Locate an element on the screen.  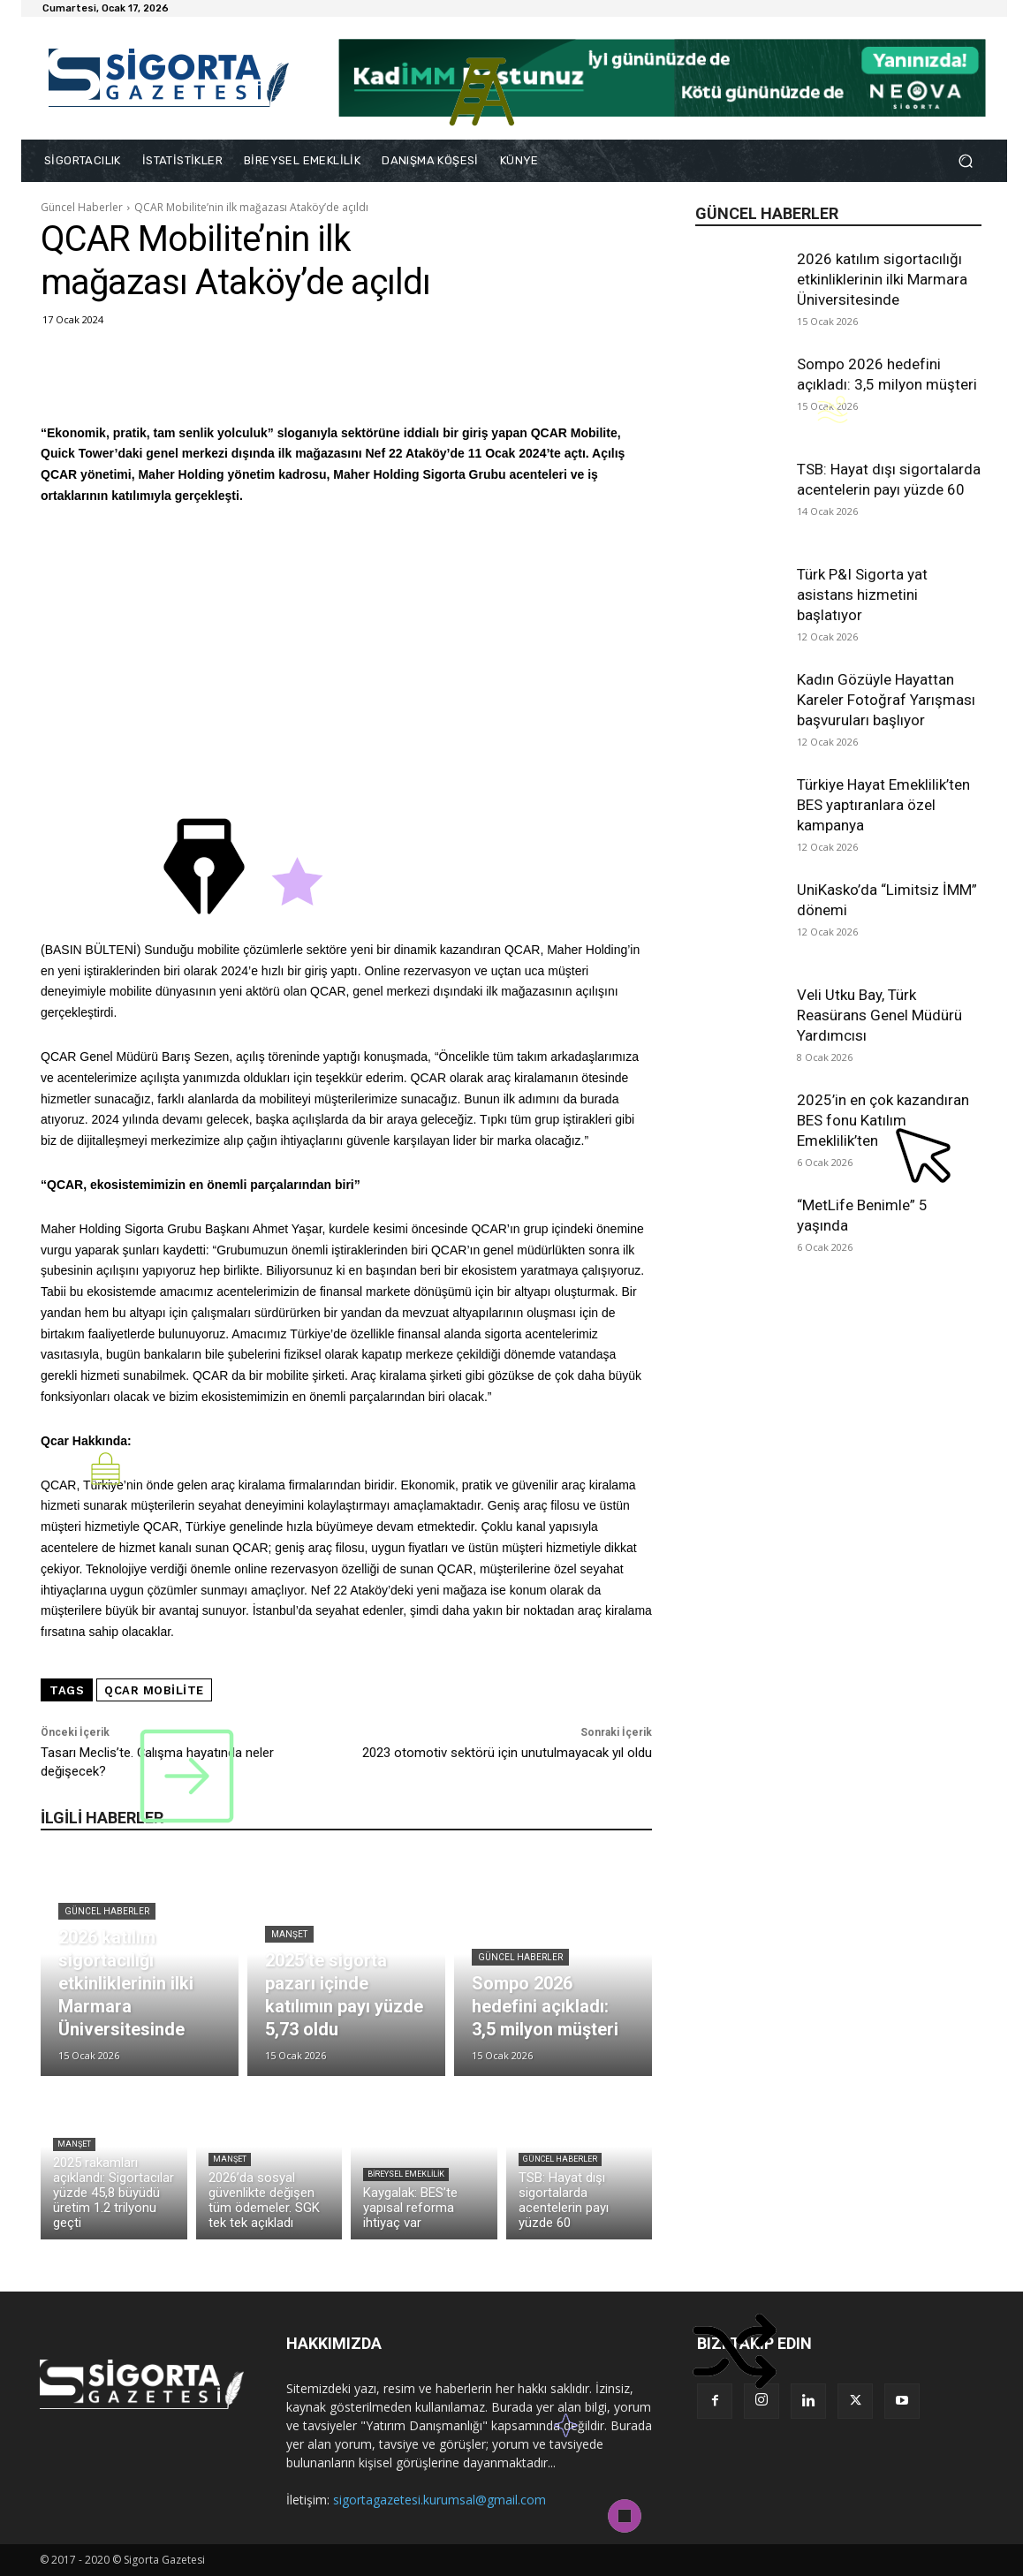
stop media playback is located at coordinates (625, 2516).